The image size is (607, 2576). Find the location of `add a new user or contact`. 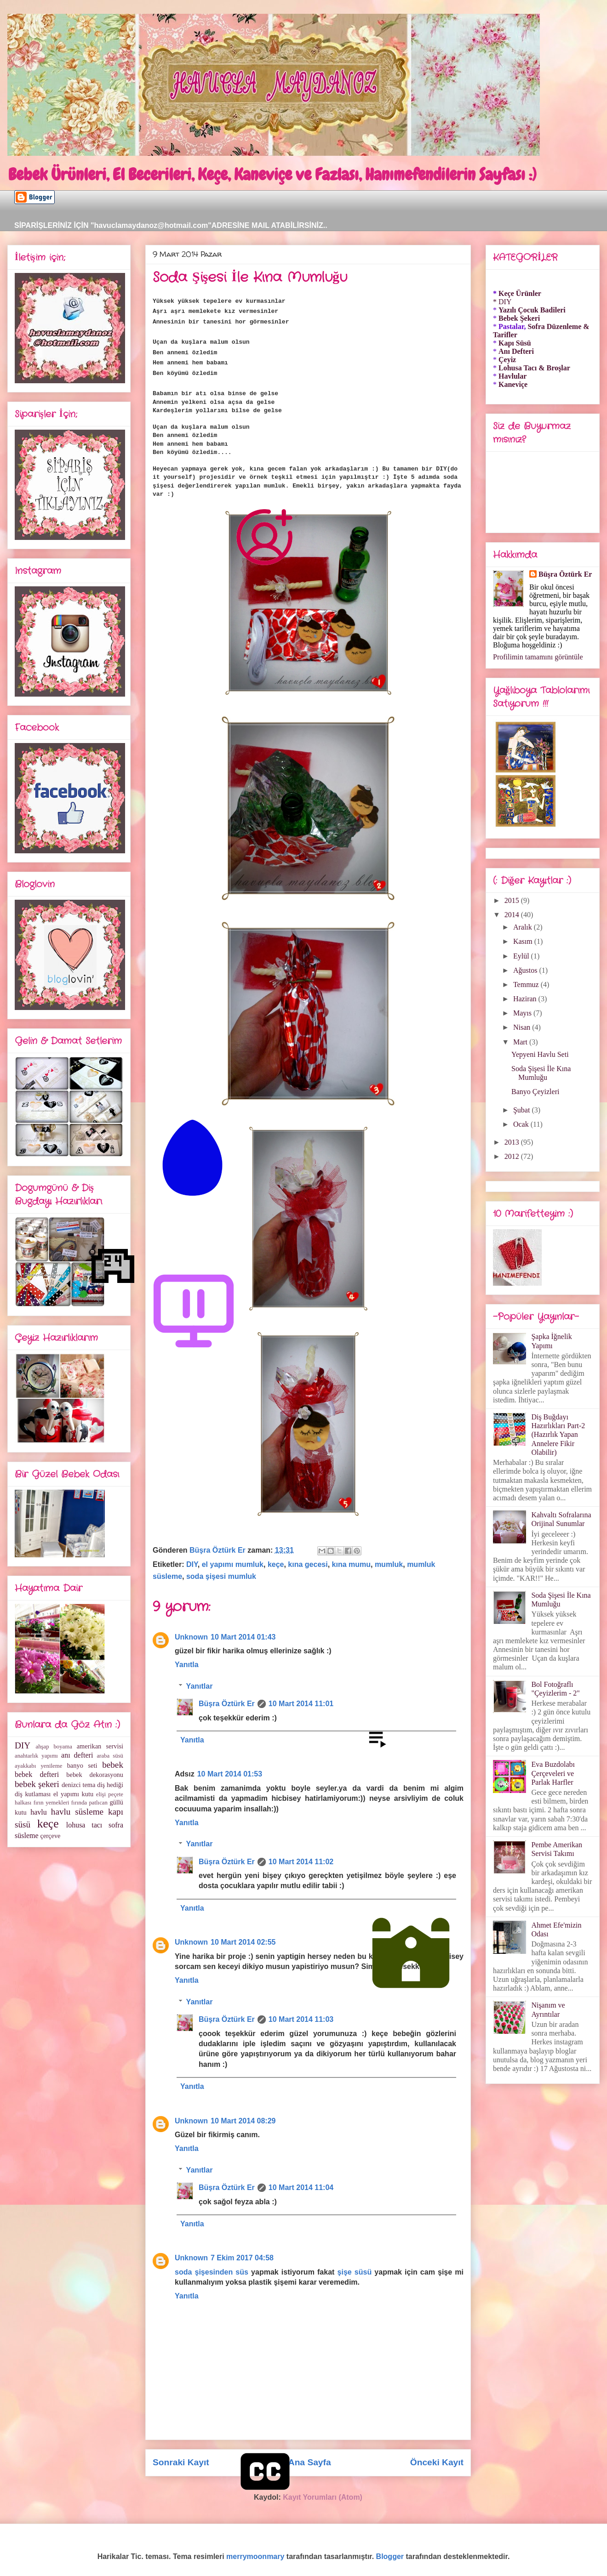

add a new user or contact is located at coordinates (264, 537).